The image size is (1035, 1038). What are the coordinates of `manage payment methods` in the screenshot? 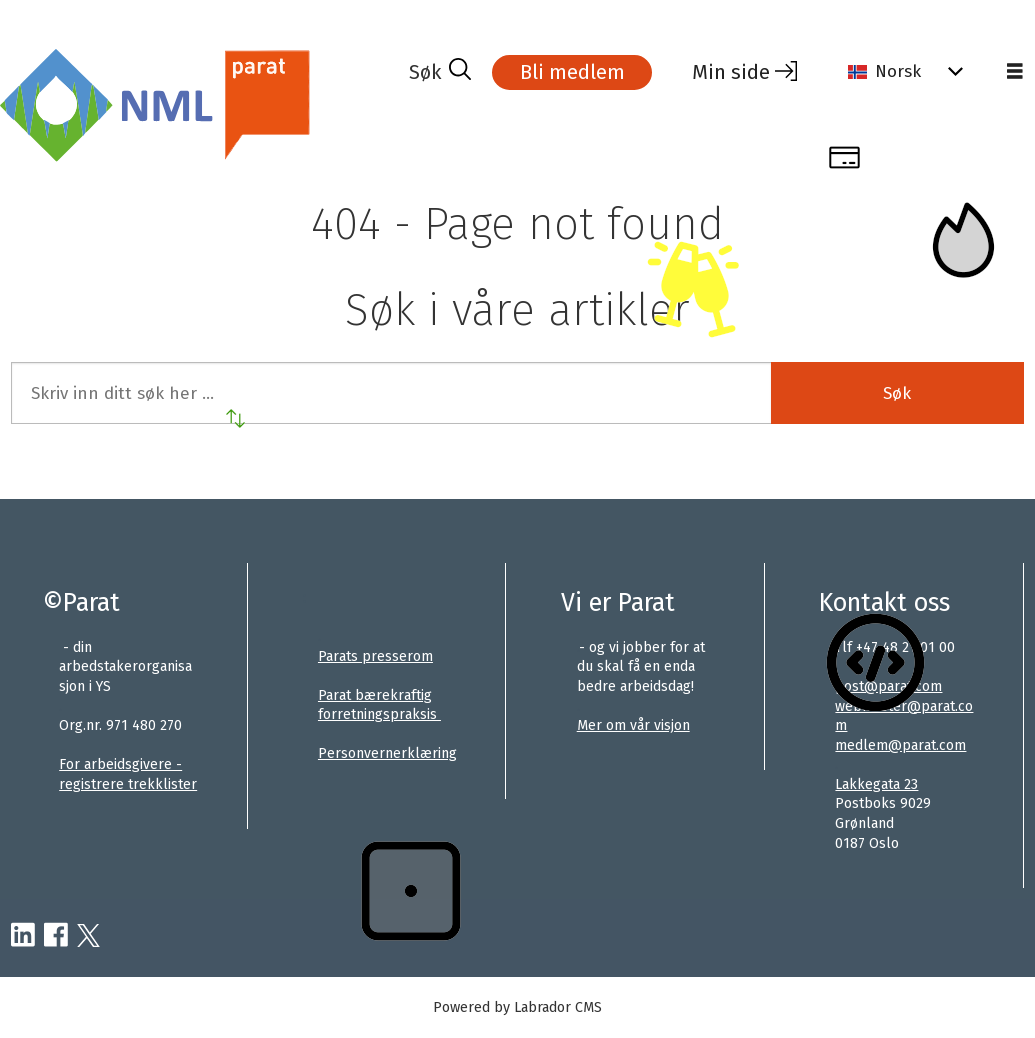 It's located at (844, 157).